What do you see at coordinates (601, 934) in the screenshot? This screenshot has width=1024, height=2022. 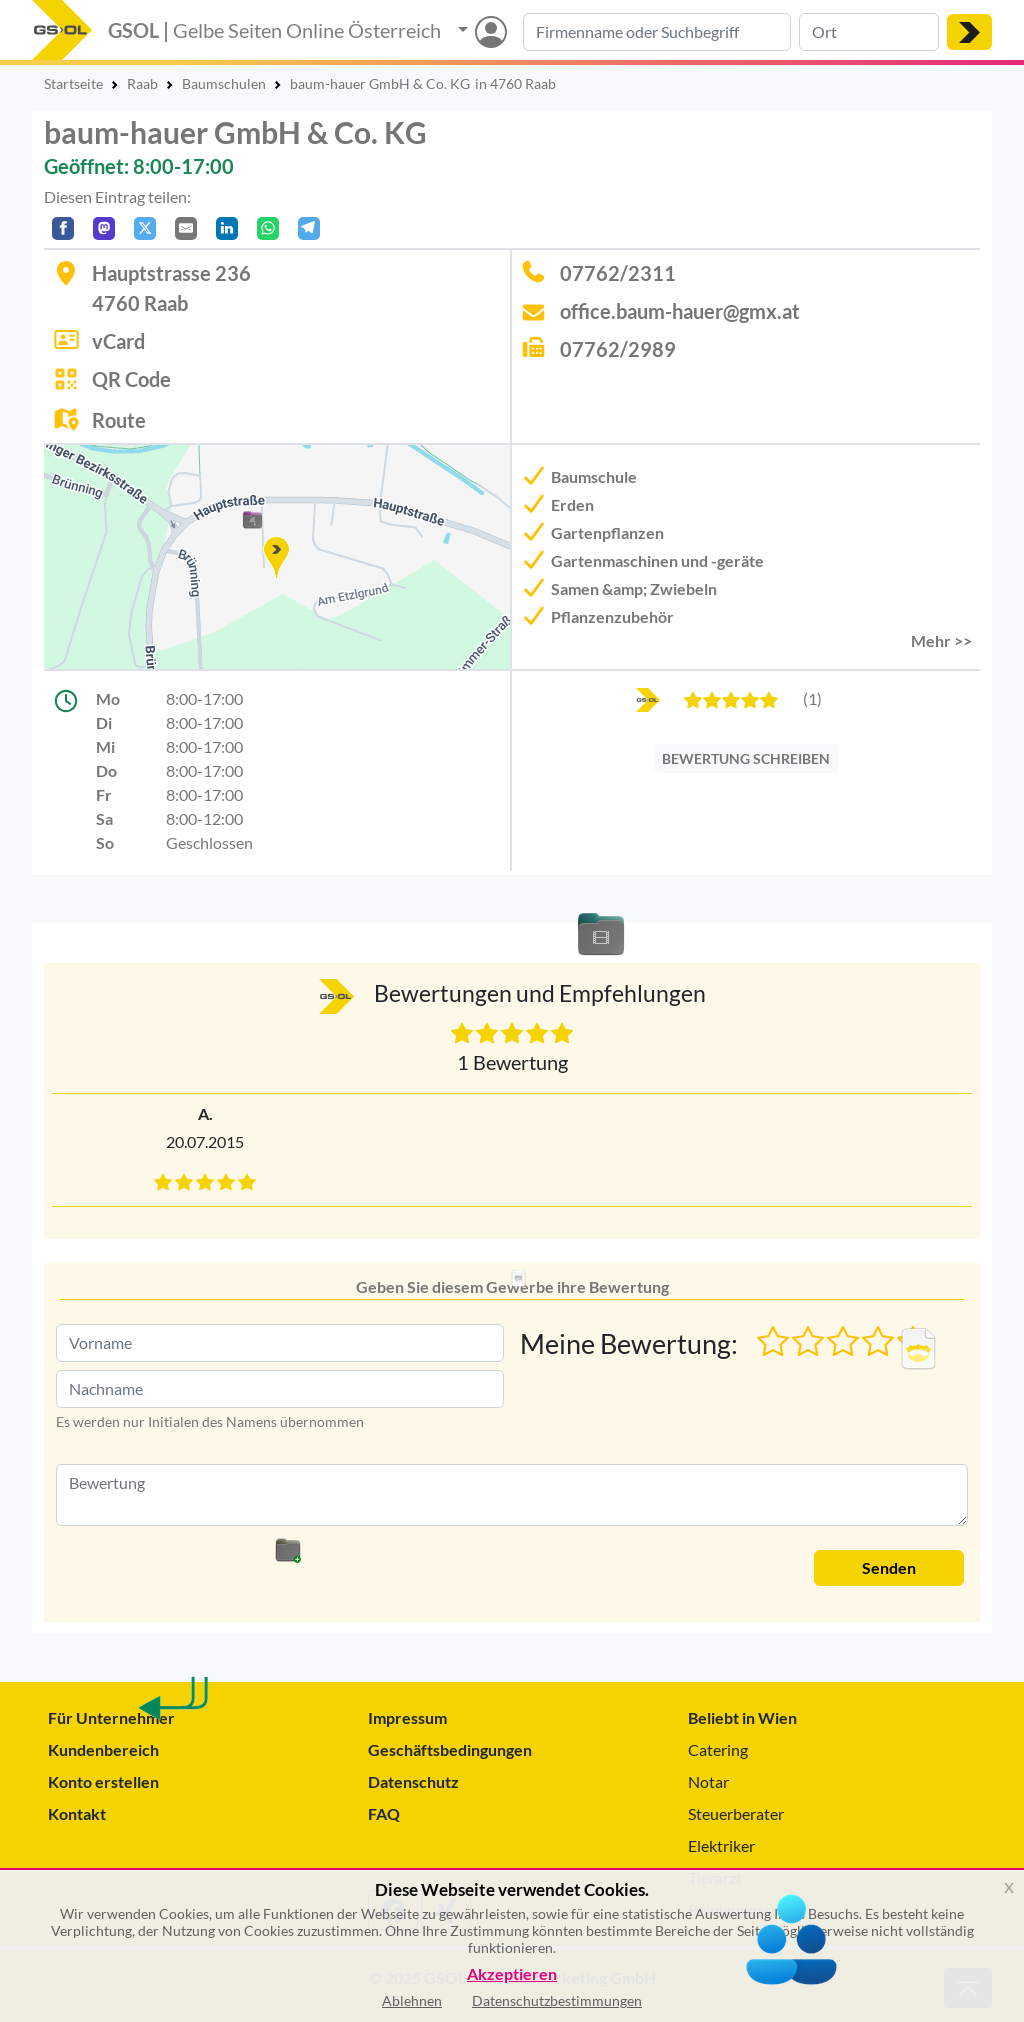 I see `open your videos folder` at bounding box center [601, 934].